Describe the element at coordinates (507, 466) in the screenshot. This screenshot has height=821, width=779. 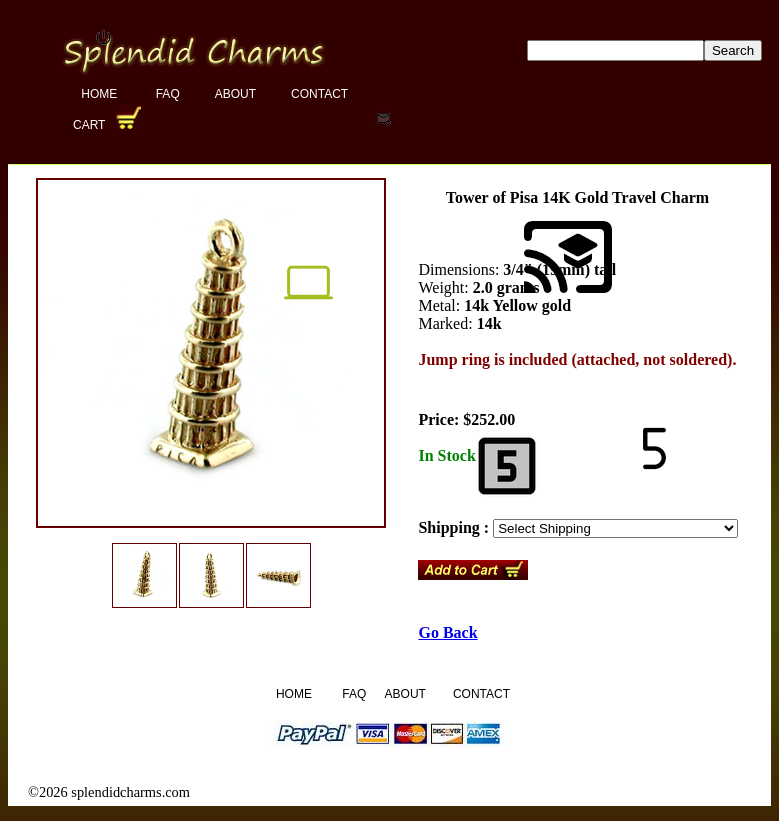
I see `indicates step 5 in a multi-step process` at that location.